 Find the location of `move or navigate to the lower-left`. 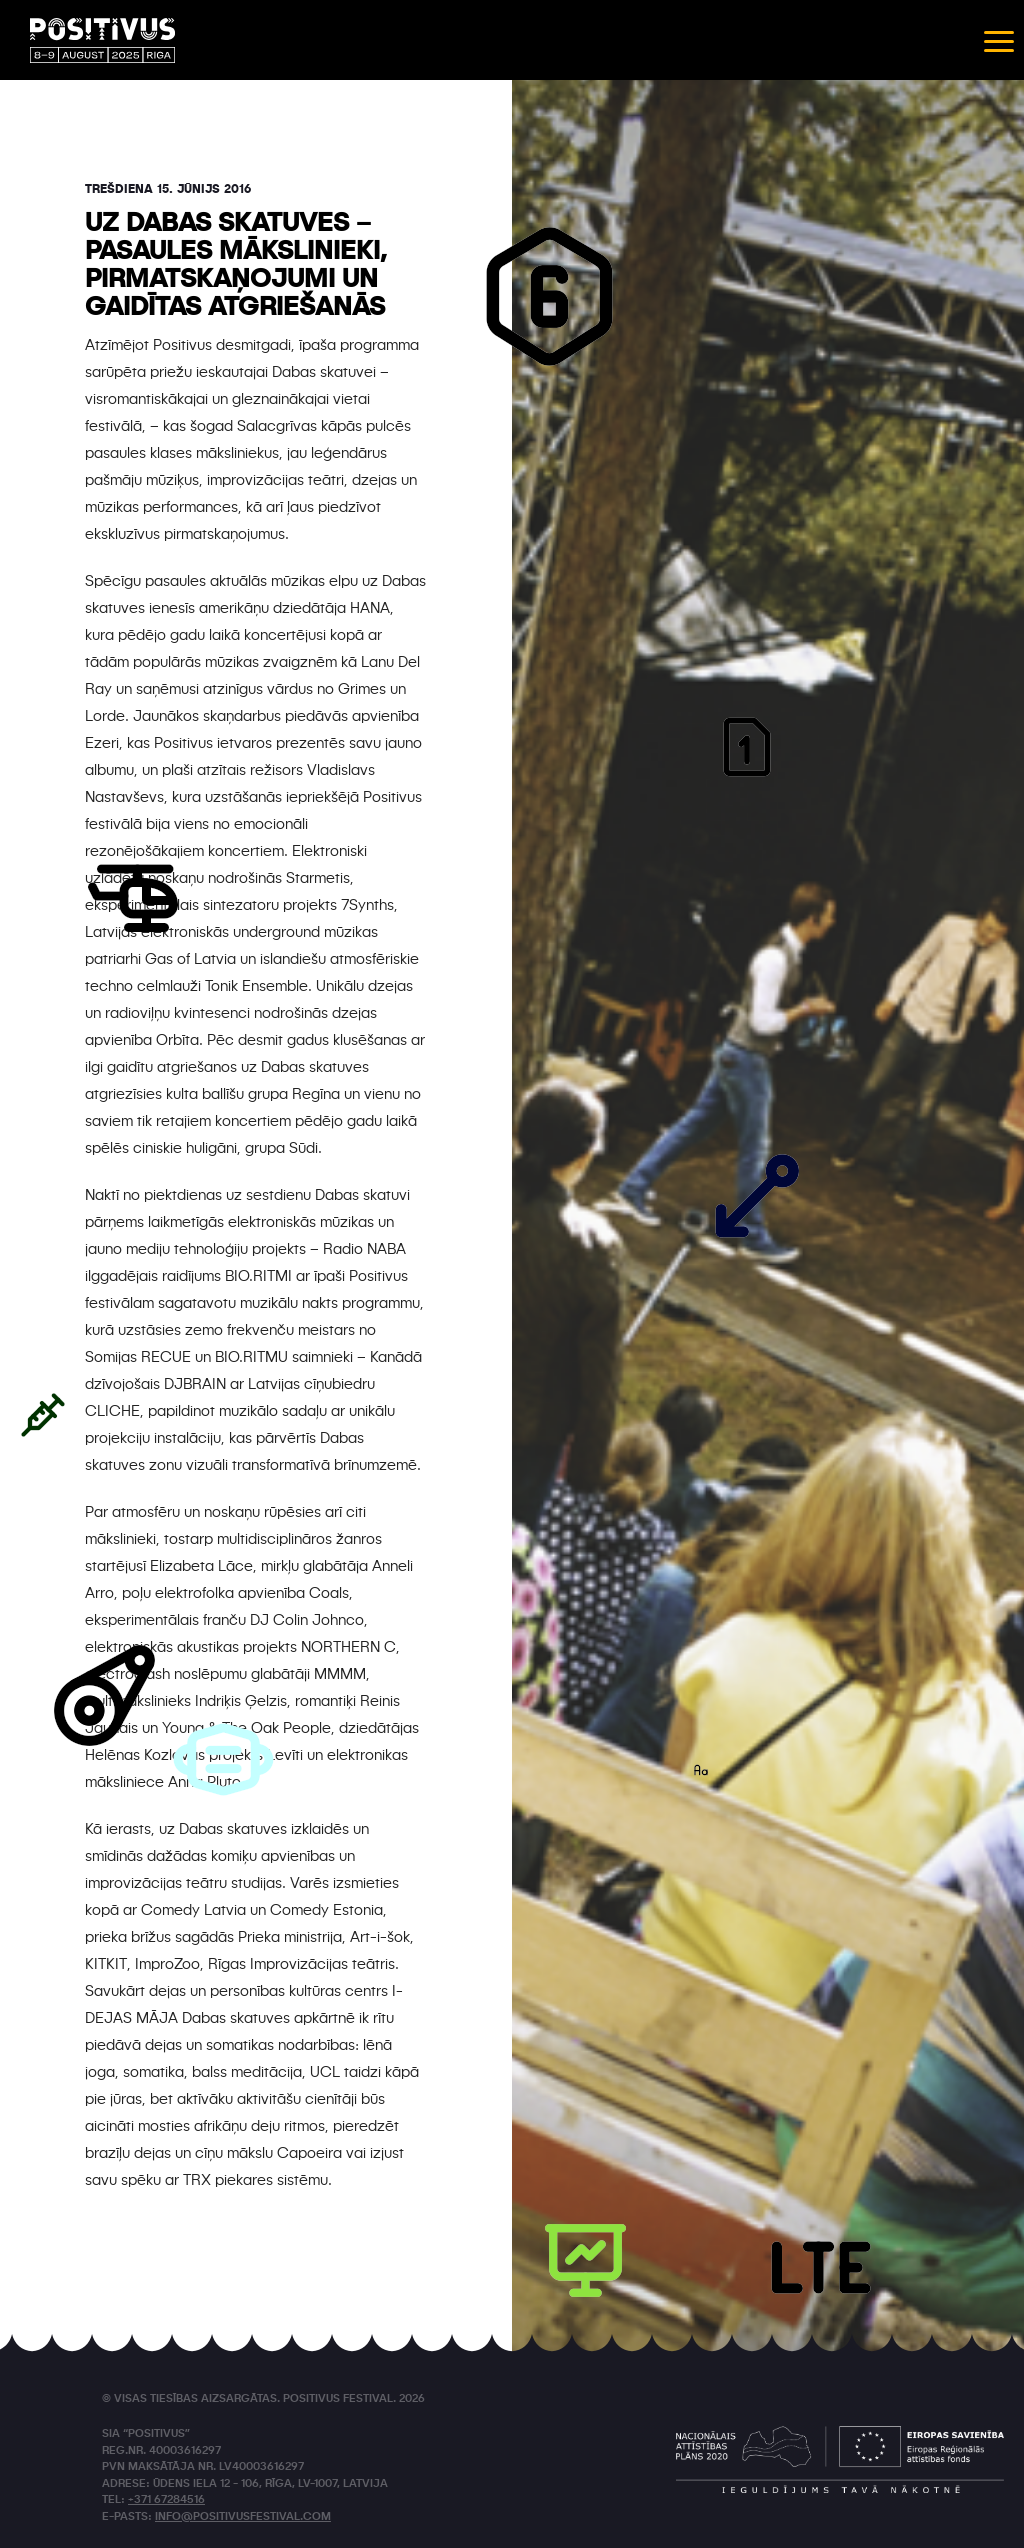

move or navigate to the lower-left is located at coordinates (754, 1198).